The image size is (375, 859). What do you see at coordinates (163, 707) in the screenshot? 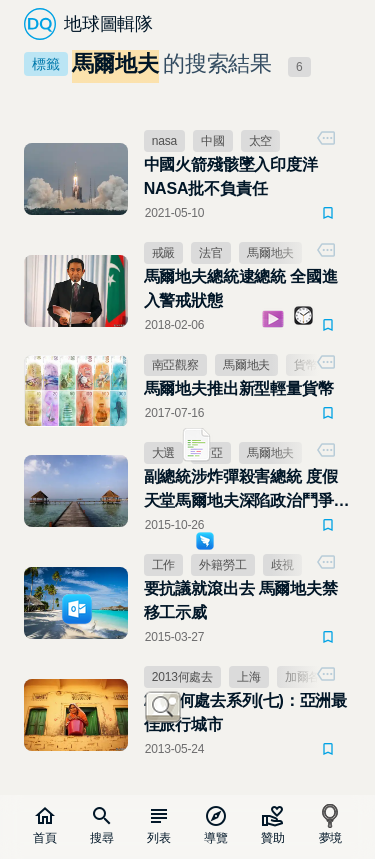
I see `open the photo viewer application` at bounding box center [163, 707].